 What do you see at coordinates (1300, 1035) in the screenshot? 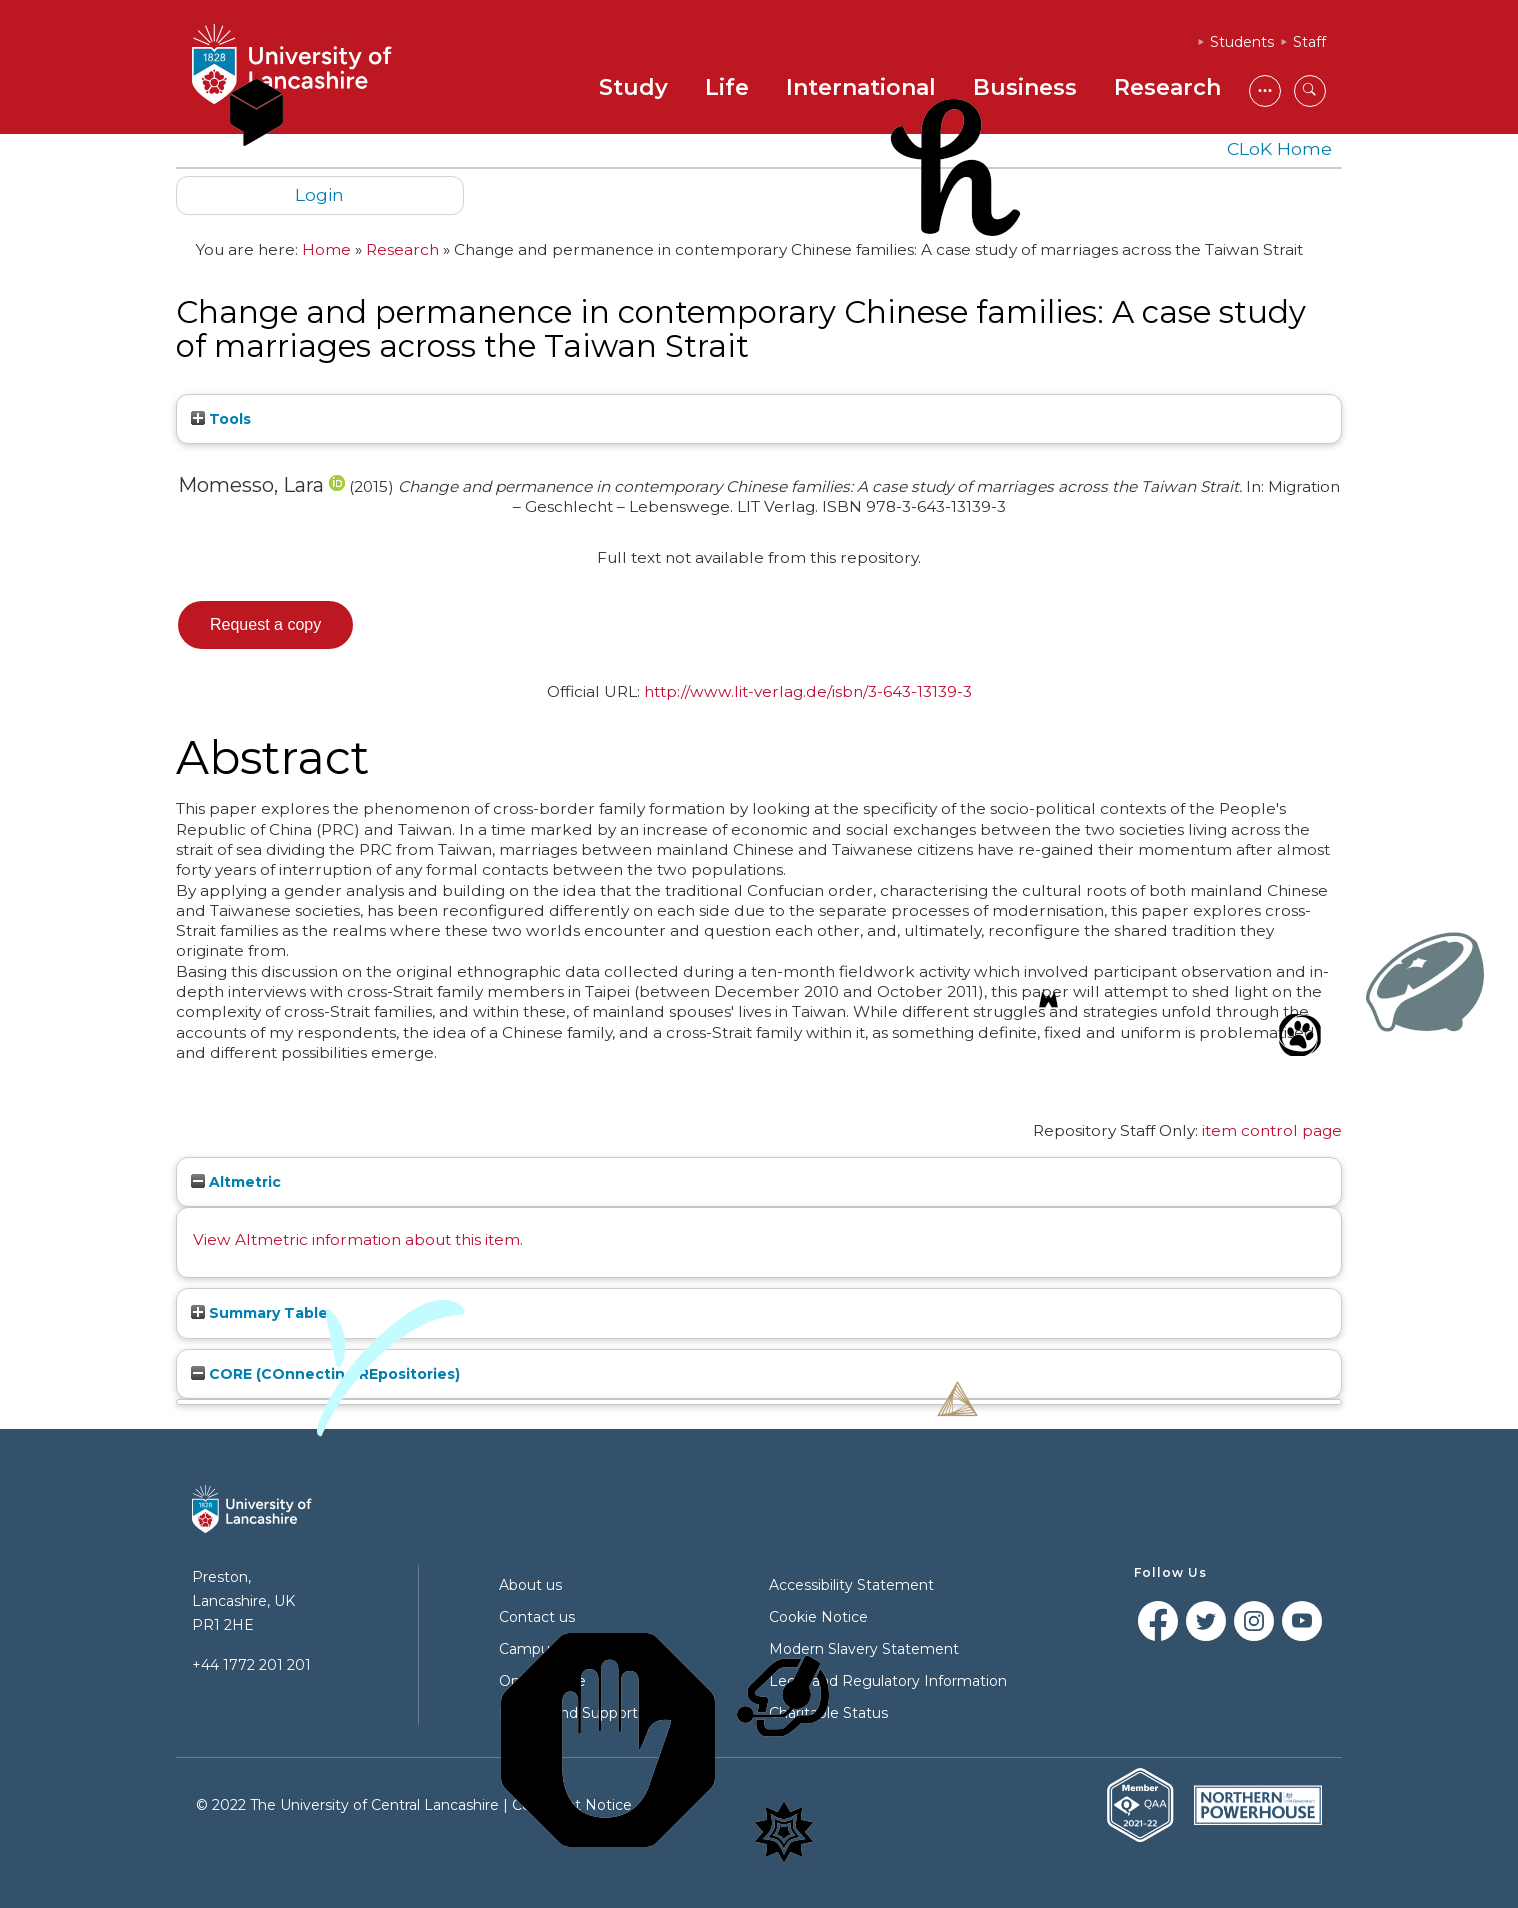
I see `visit Furry Network social platform` at bounding box center [1300, 1035].